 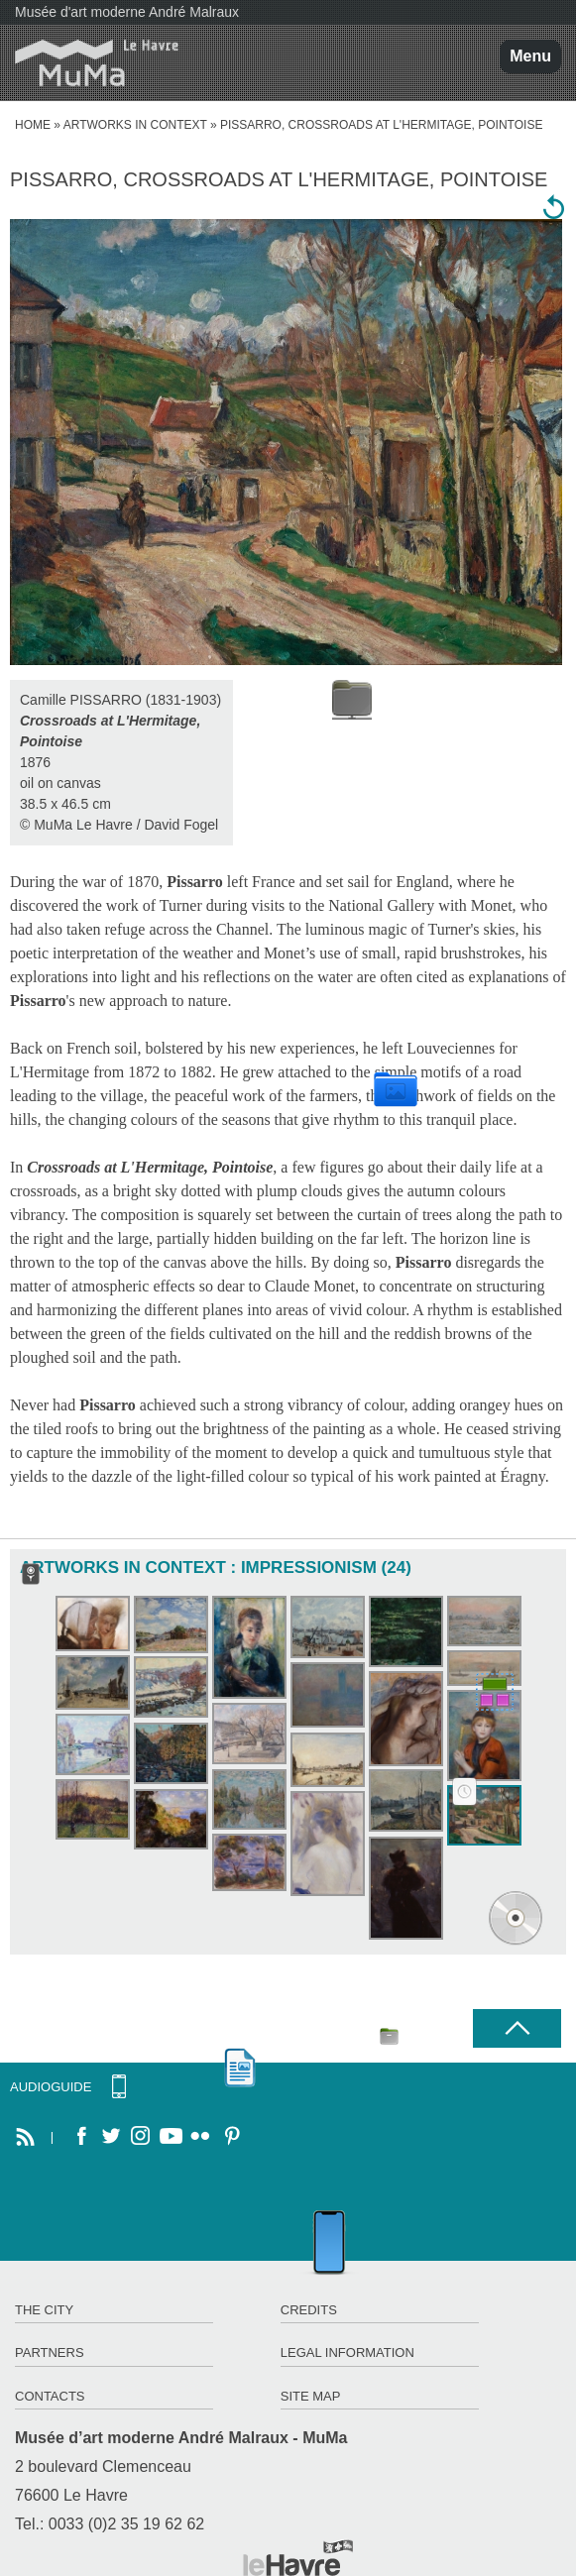 What do you see at coordinates (352, 700) in the screenshot?
I see `access files stored on a remote server` at bounding box center [352, 700].